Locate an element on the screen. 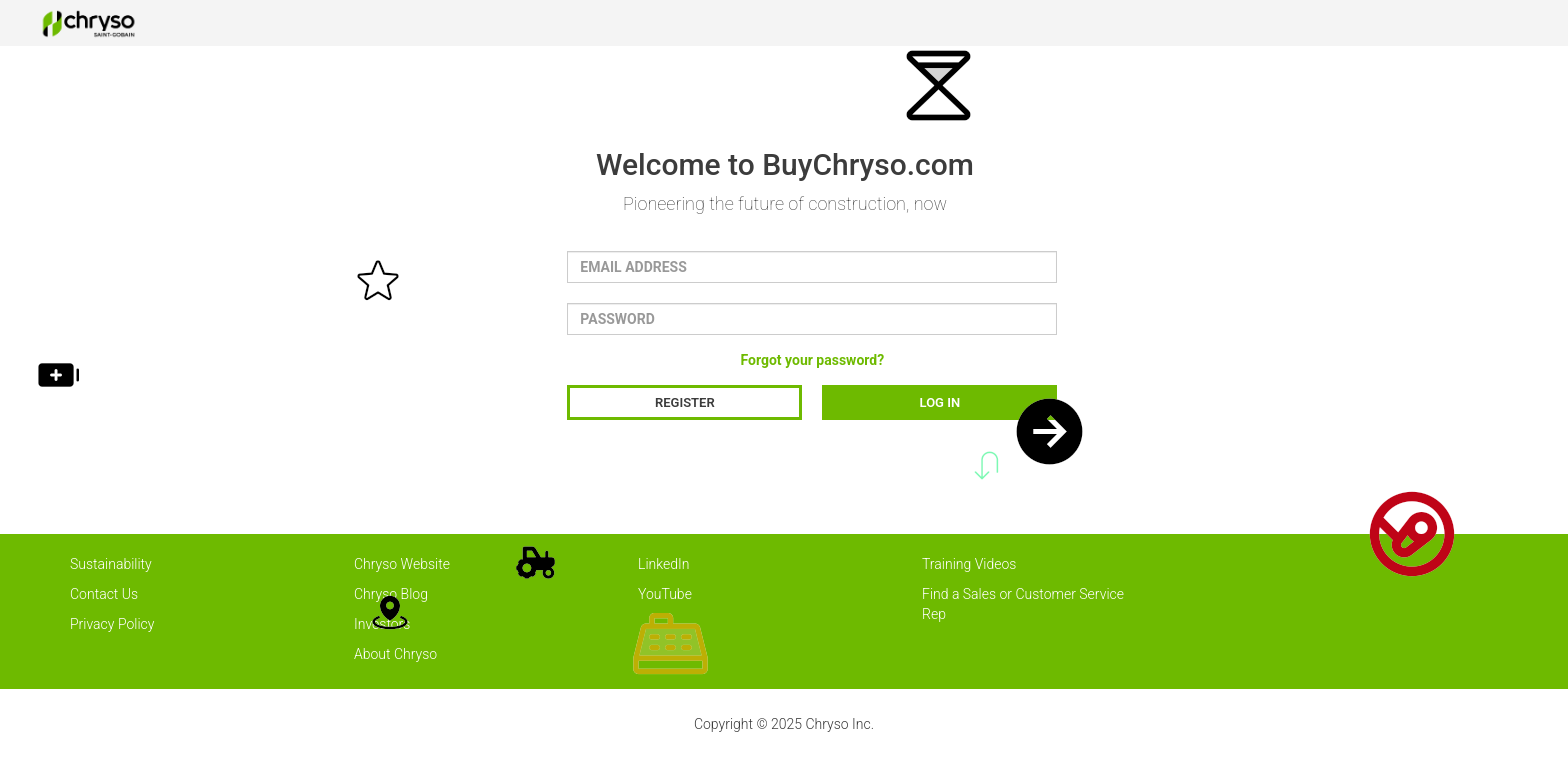 The image size is (1568, 773). undo or reverse last action is located at coordinates (987, 465).